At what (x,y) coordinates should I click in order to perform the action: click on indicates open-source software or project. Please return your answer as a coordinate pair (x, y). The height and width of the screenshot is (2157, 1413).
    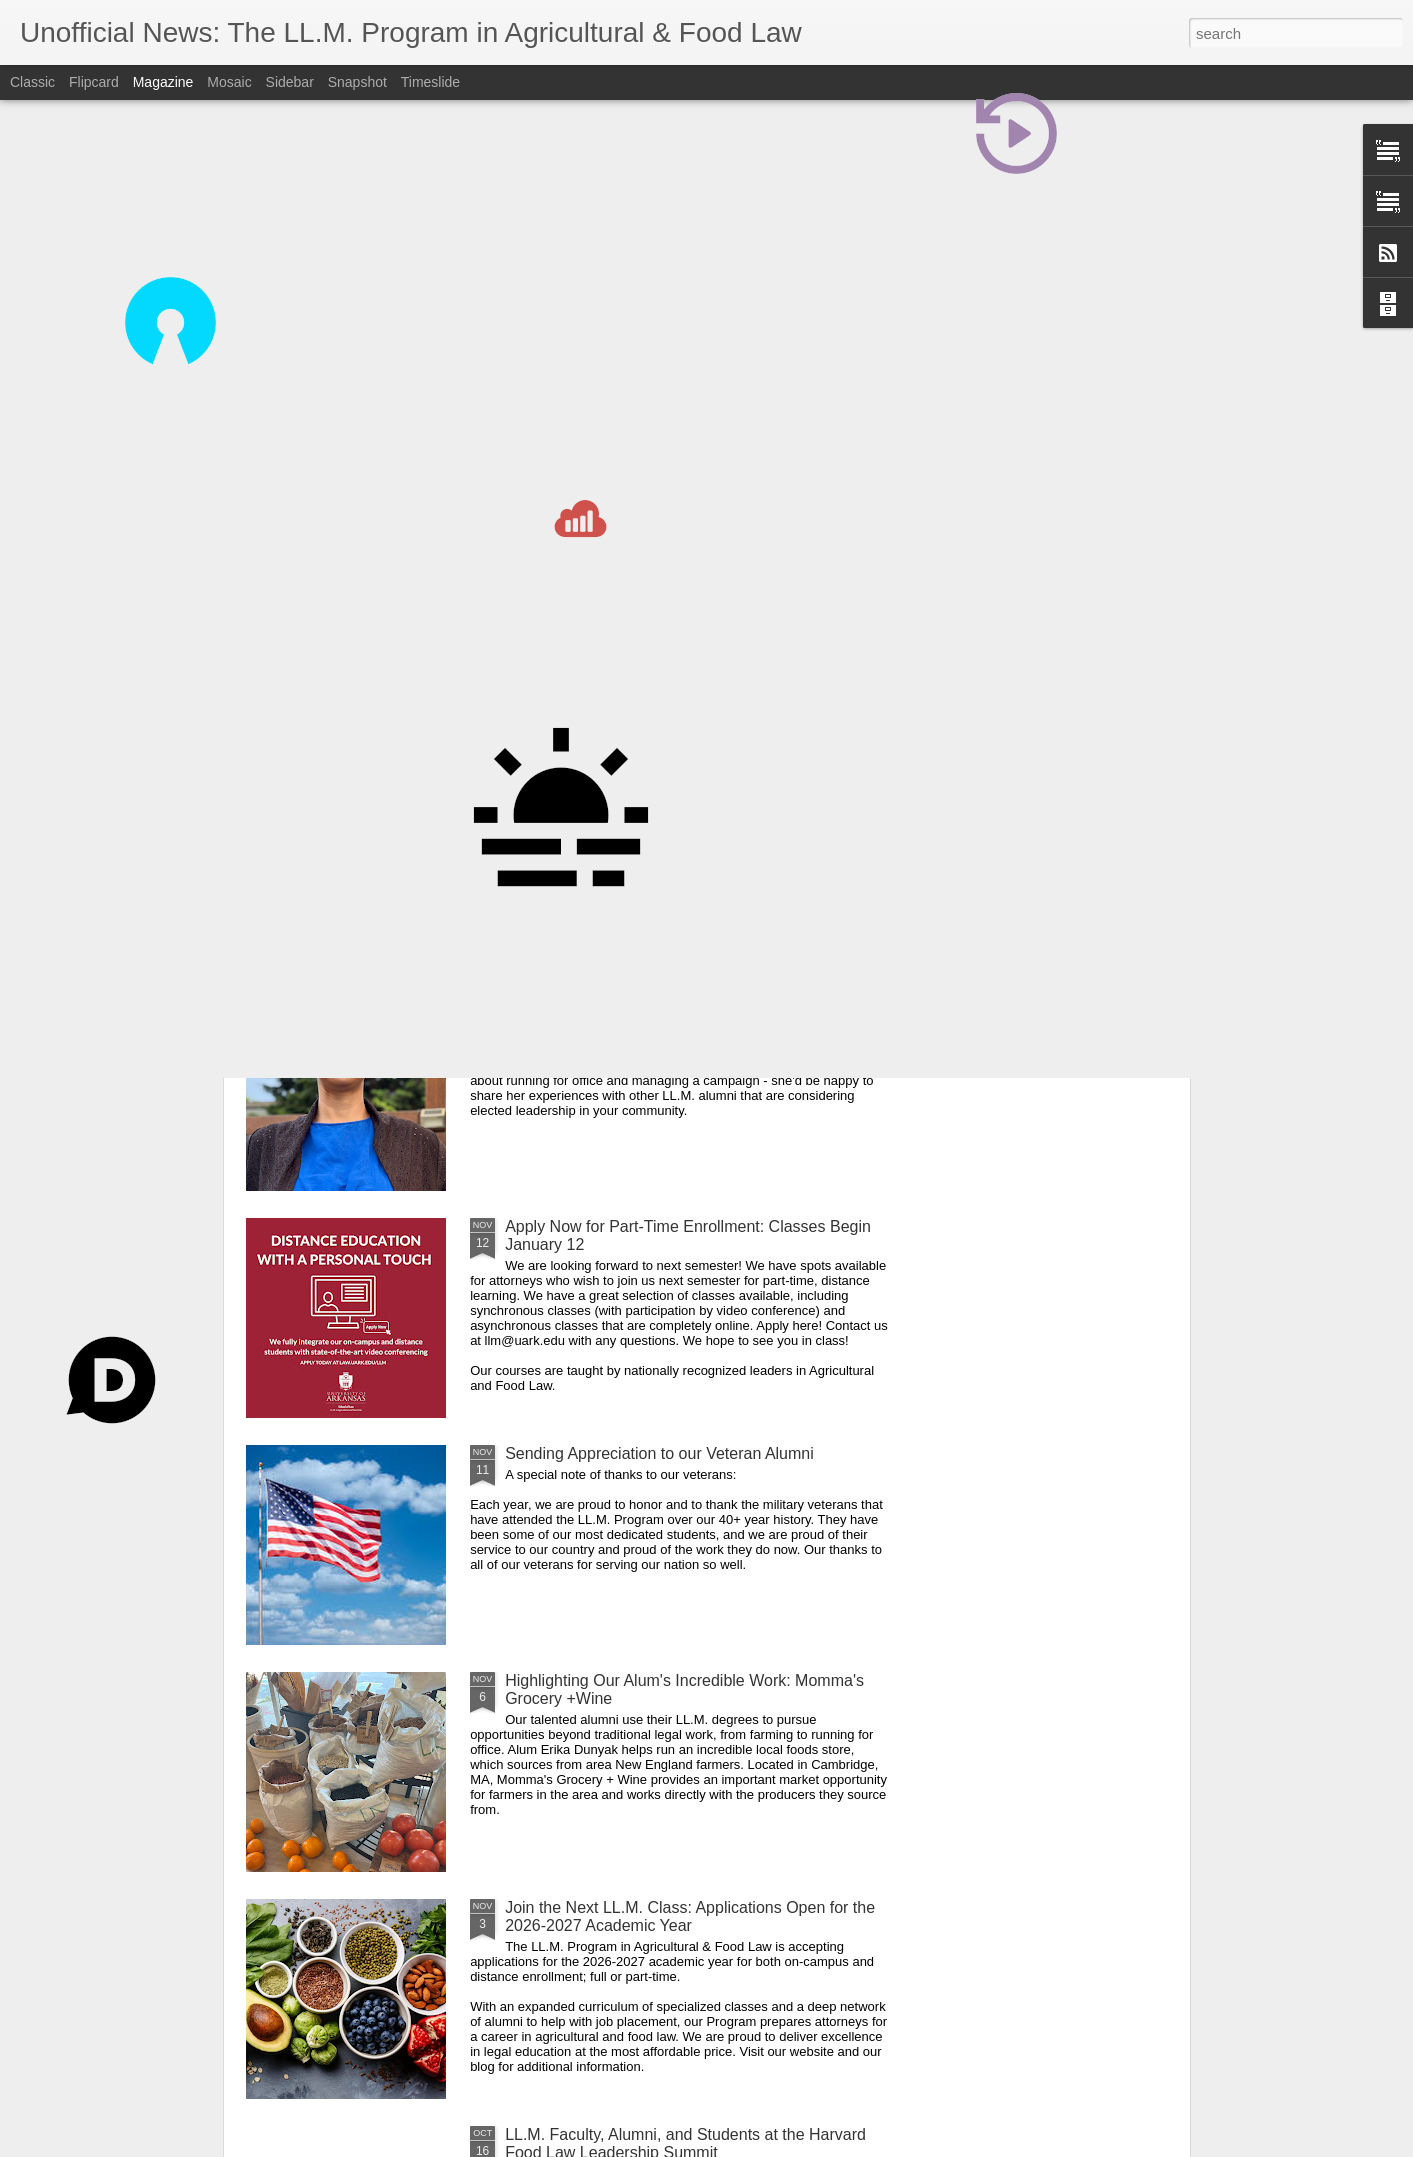
    Looking at the image, I should click on (170, 322).